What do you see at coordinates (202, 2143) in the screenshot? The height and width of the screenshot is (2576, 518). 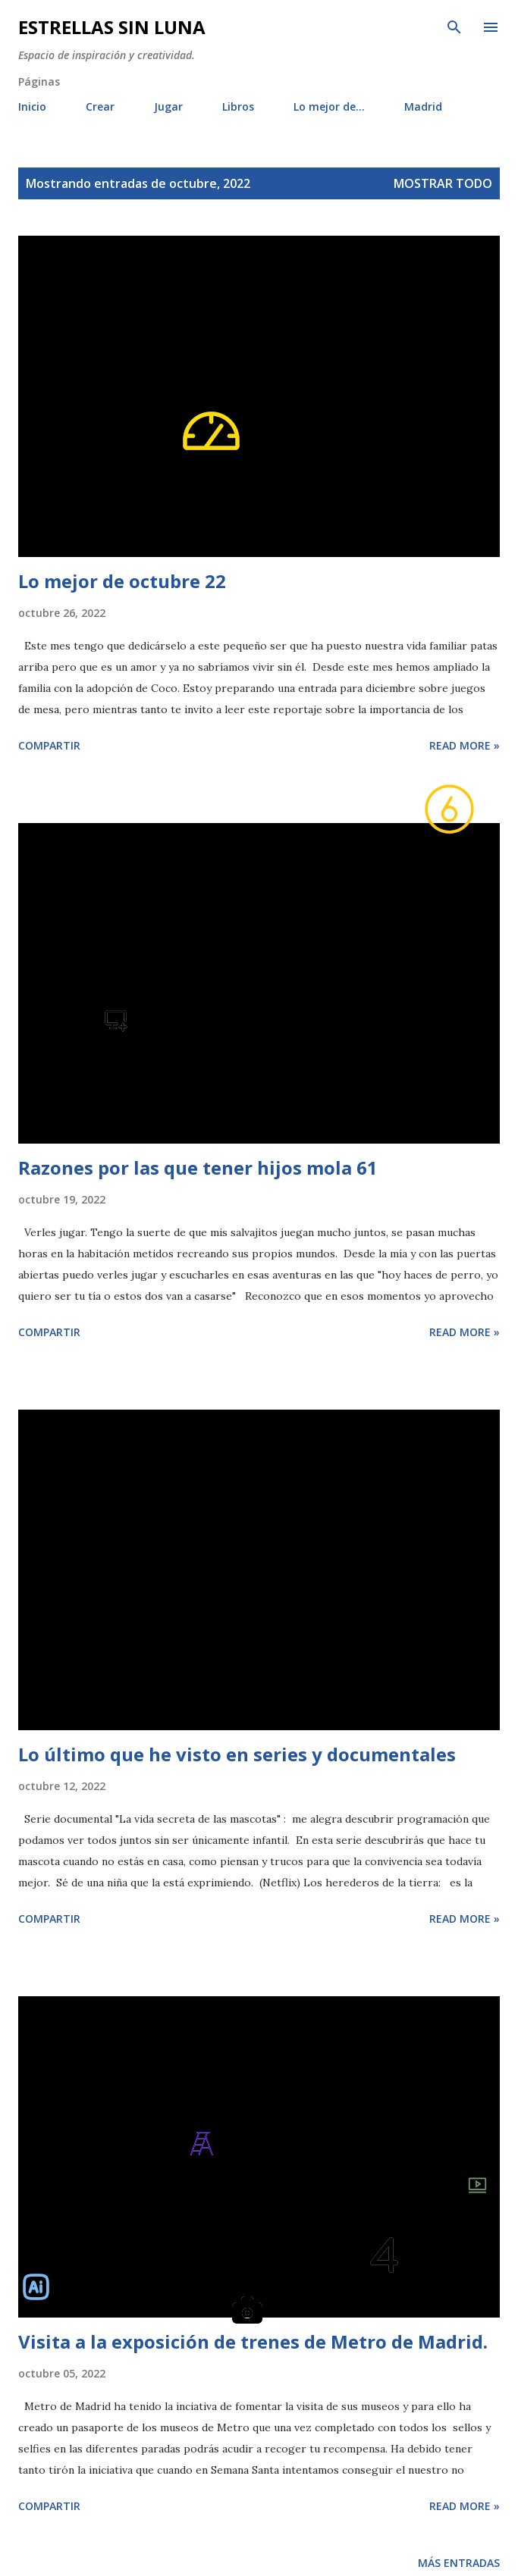 I see `access tools or equipment section` at bounding box center [202, 2143].